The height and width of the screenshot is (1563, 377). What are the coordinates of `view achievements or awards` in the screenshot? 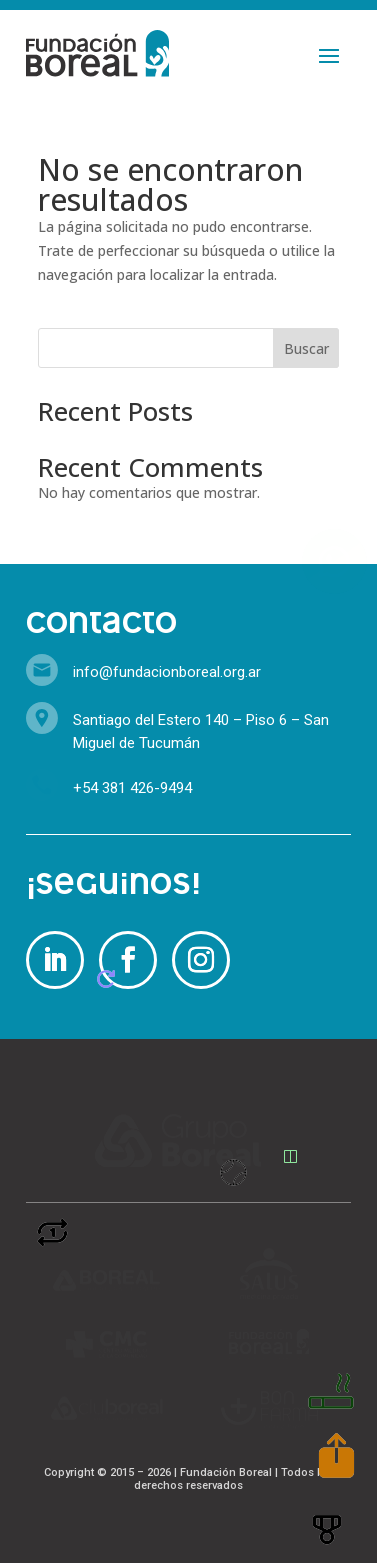 It's located at (327, 1528).